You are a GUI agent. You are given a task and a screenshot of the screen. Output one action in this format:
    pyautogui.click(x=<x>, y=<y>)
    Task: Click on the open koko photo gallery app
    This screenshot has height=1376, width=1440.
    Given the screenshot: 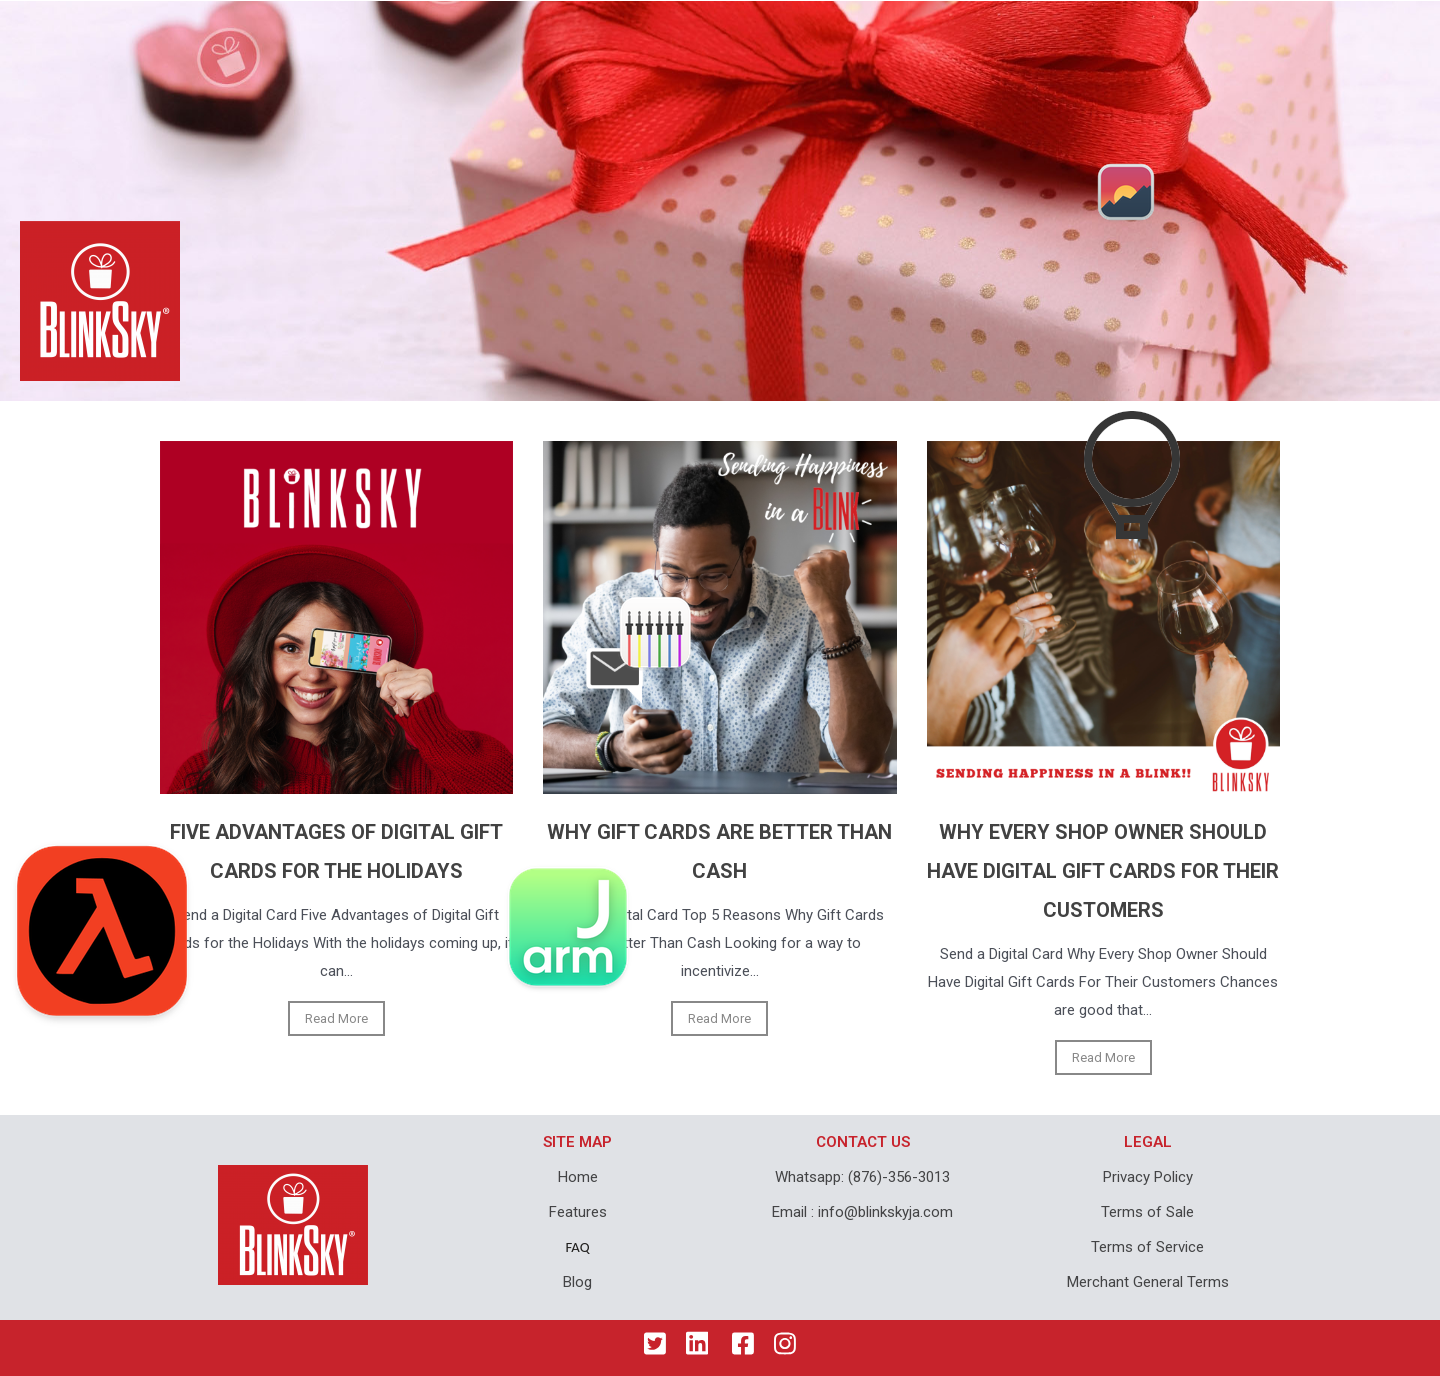 What is the action you would take?
    pyautogui.click(x=1126, y=192)
    